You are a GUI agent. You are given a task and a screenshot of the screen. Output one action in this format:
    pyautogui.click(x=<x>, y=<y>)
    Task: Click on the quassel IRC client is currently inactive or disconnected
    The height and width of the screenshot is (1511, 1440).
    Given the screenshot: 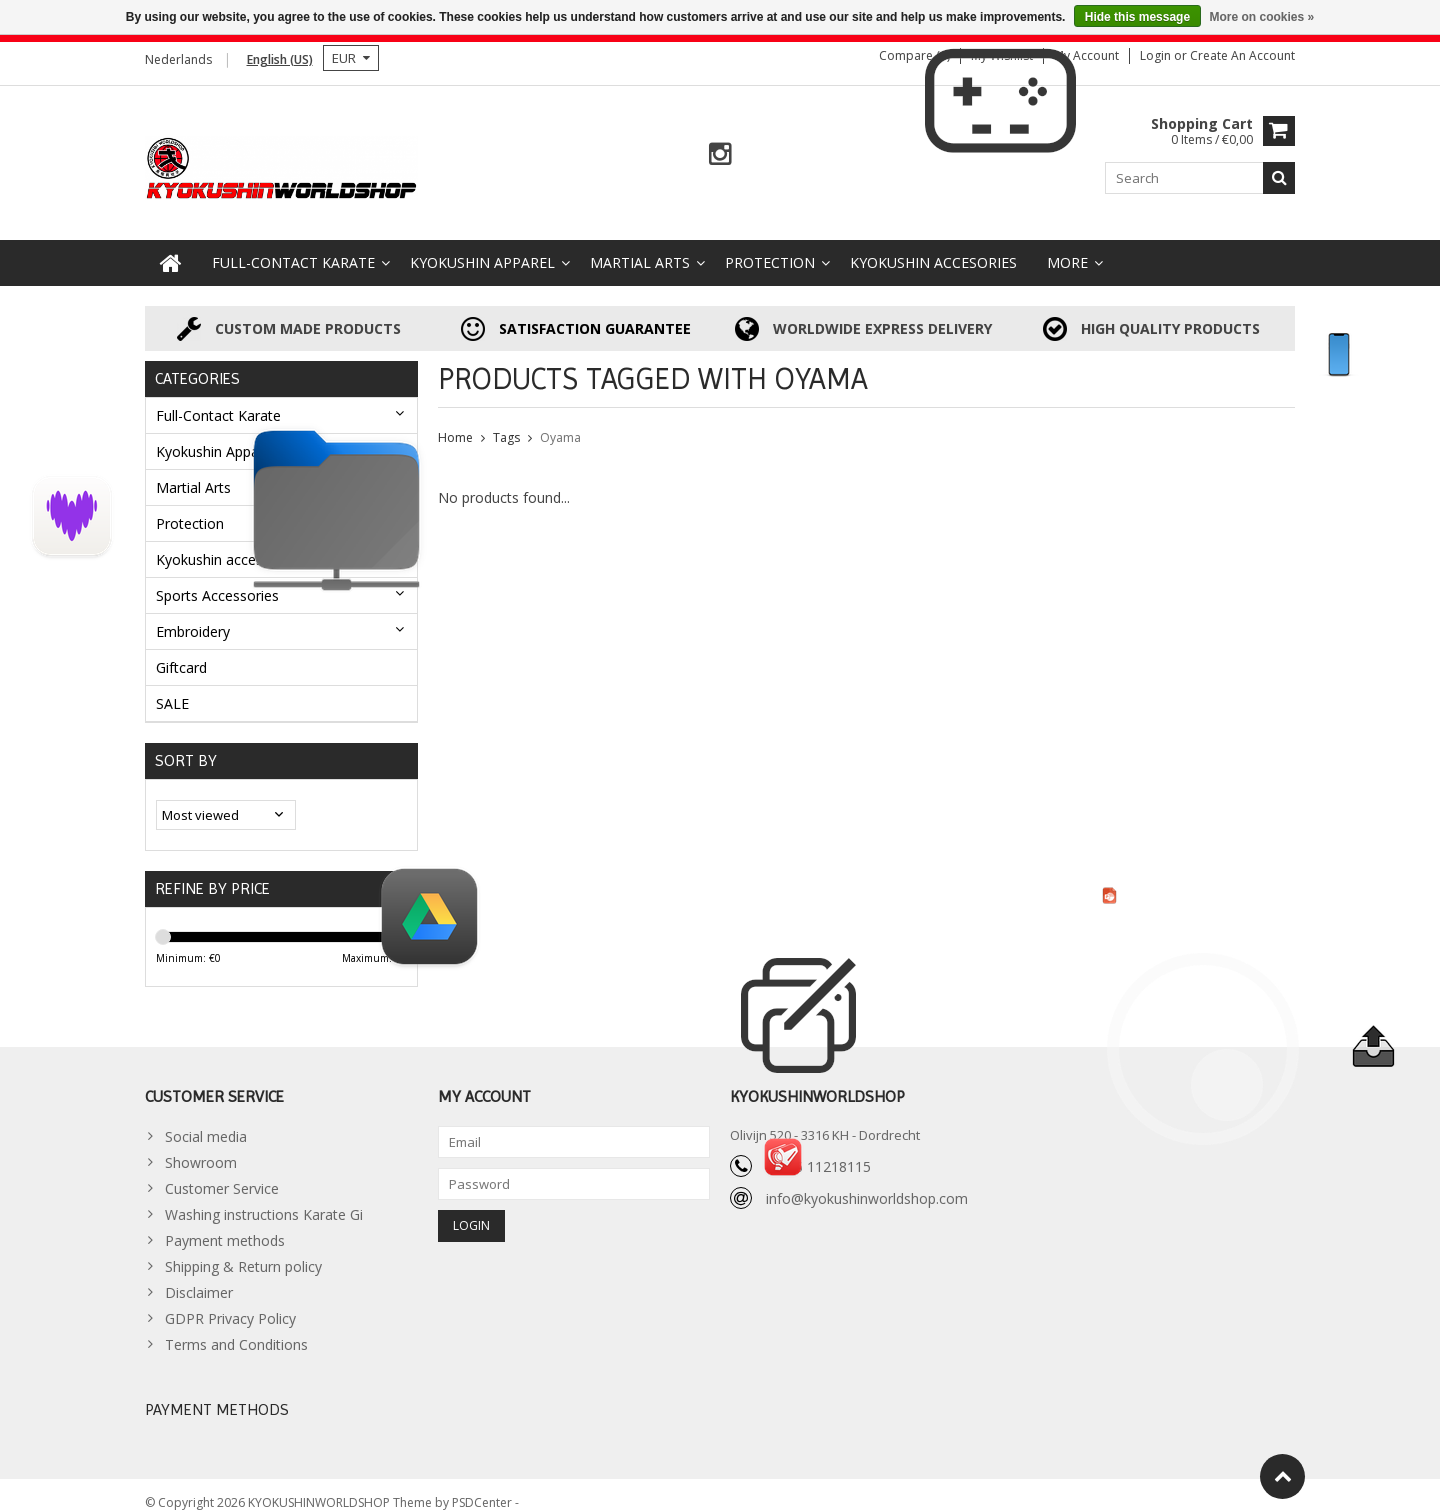 What is the action you would take?
    pyautogui.click(x=1203, y=1049)
    